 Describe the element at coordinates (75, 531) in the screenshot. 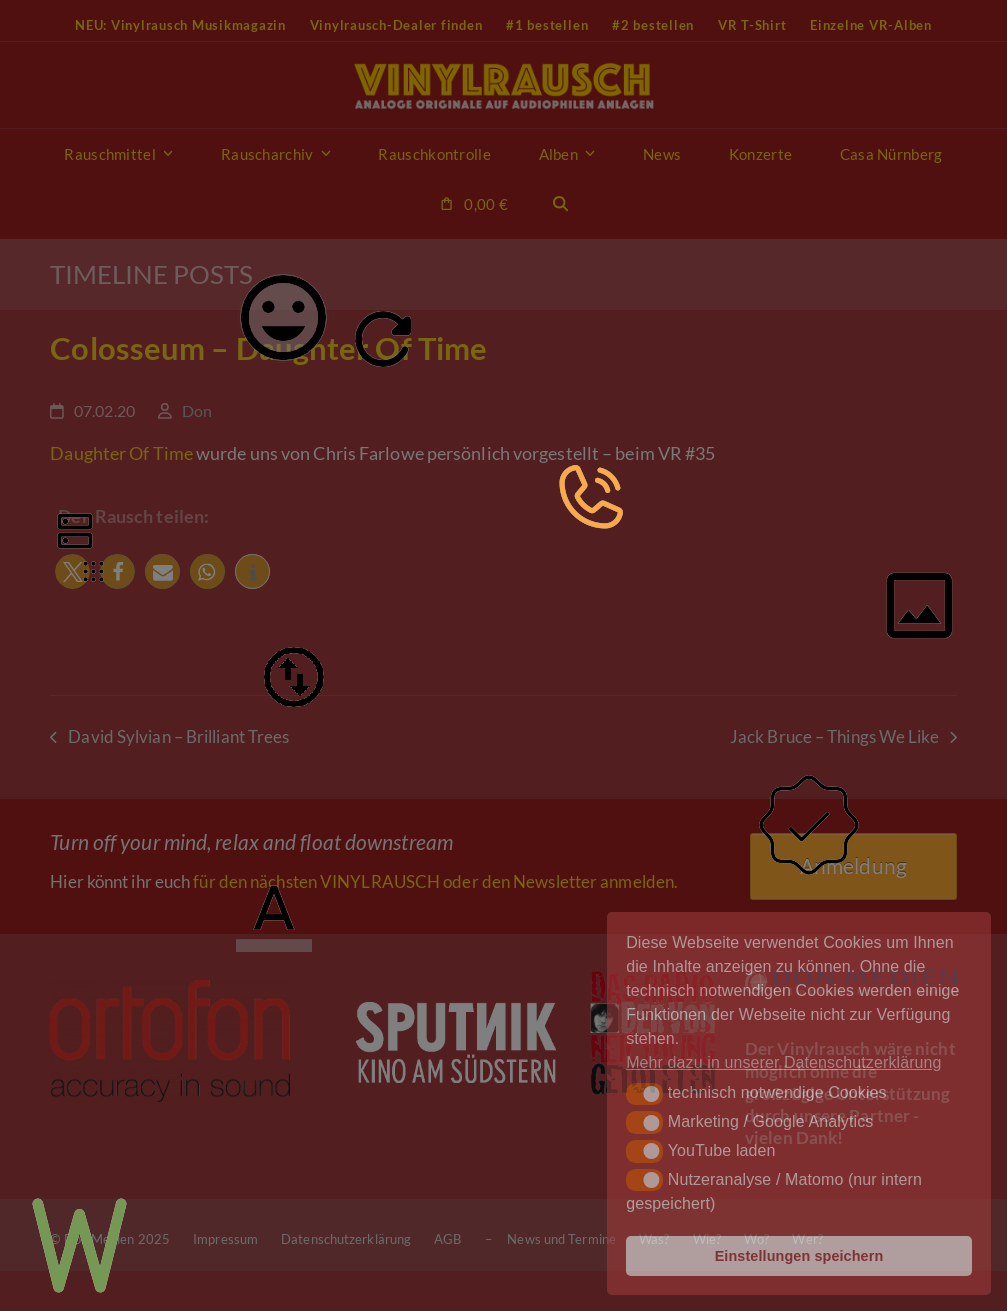

I see `access server or DNS settings` at that location.